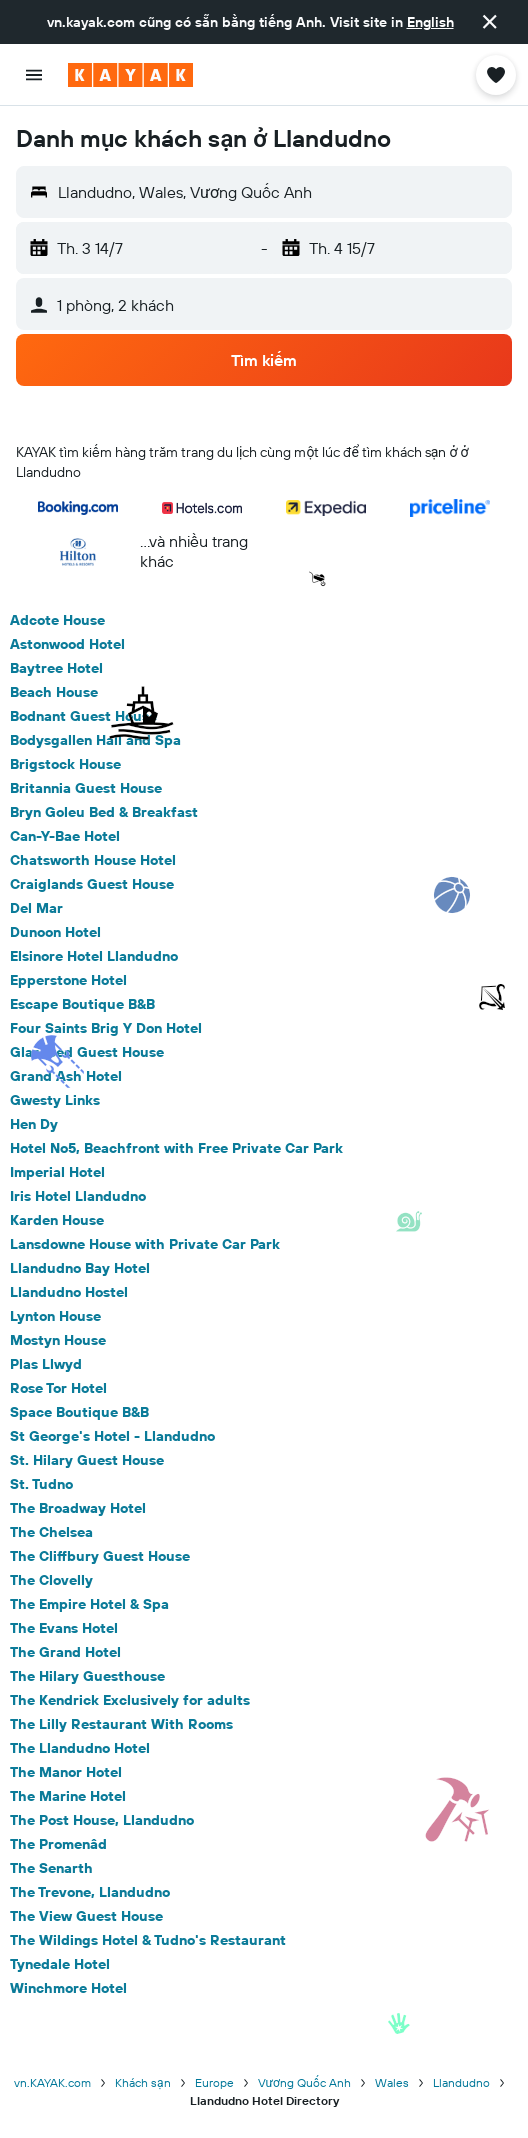 This screenshot has height=2138, width=528. What do you see at coordinates (58, 1061) in the screenshot?
I see `strafe or sidestep movement control` at bounding box center [58, 1061].